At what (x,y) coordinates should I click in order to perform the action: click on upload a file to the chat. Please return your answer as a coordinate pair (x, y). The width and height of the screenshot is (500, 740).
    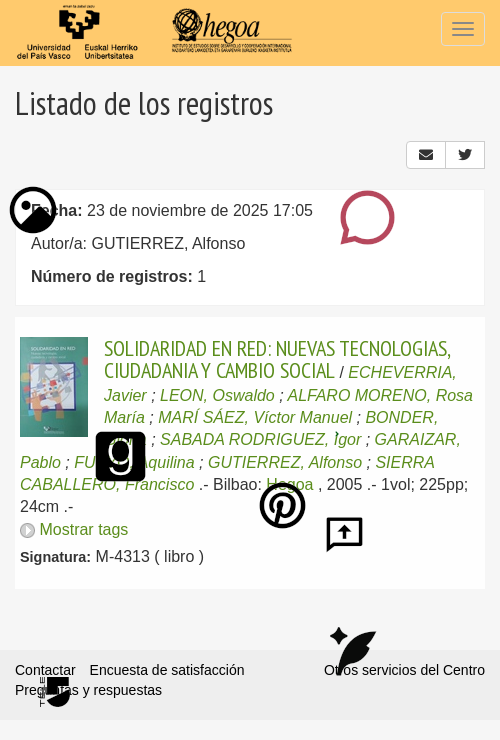
    Looking at the image, I should click on (344, 533).